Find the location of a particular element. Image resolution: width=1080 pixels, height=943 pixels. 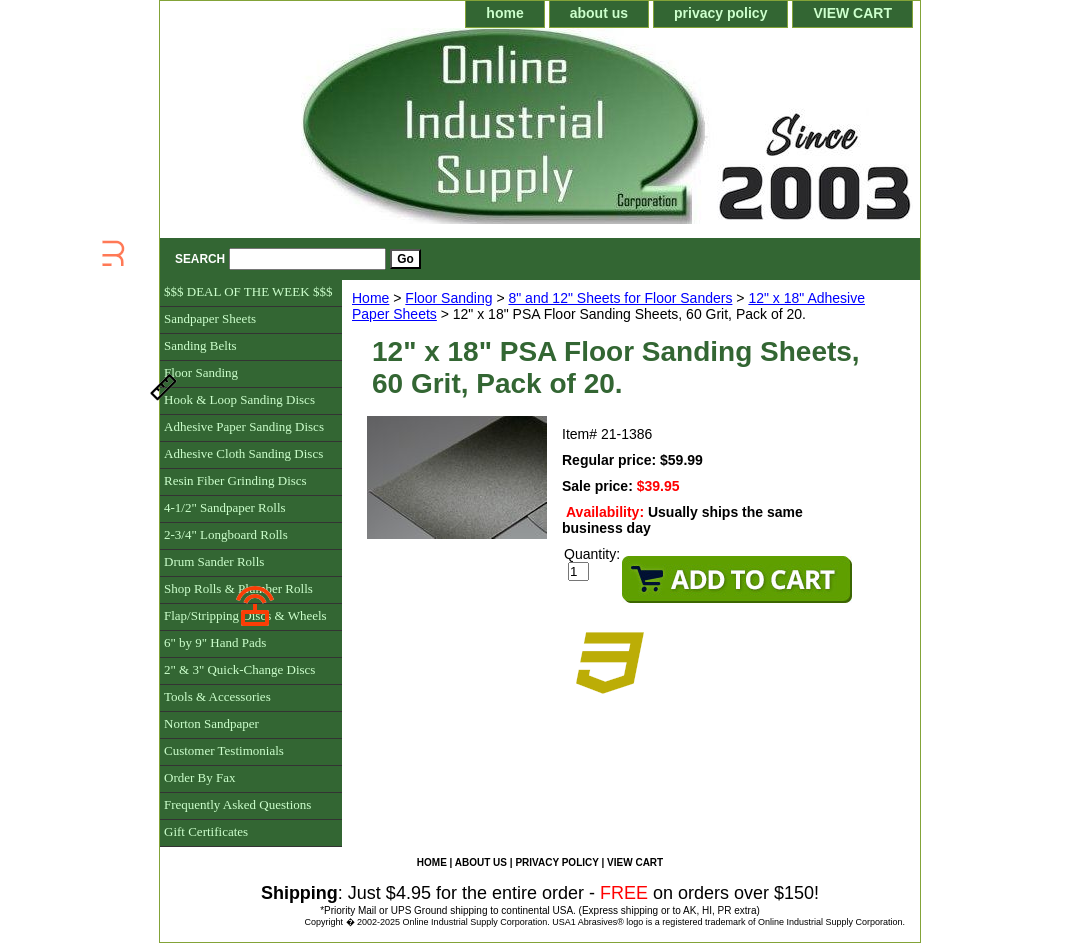

CSS3 stylesheet language logo is located at coordinates (610, 663).